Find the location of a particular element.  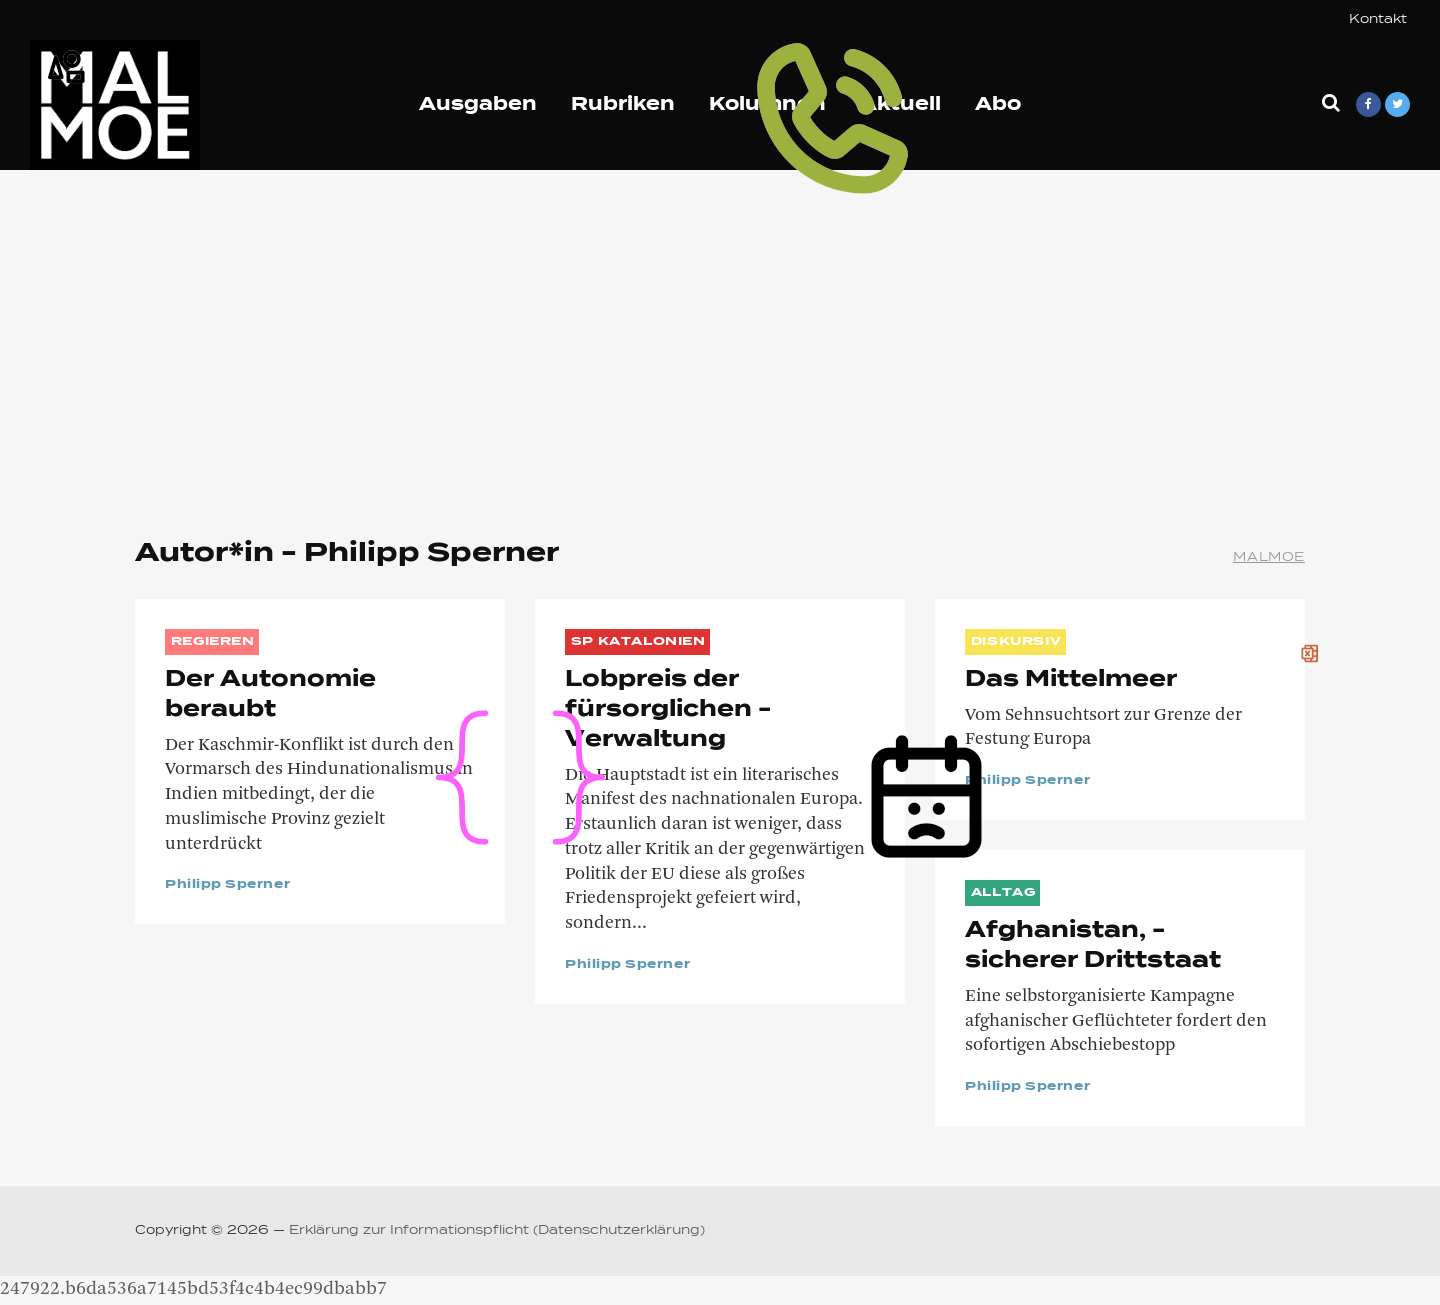

open Microsoft Excel is located at coordinates (1310, 653).